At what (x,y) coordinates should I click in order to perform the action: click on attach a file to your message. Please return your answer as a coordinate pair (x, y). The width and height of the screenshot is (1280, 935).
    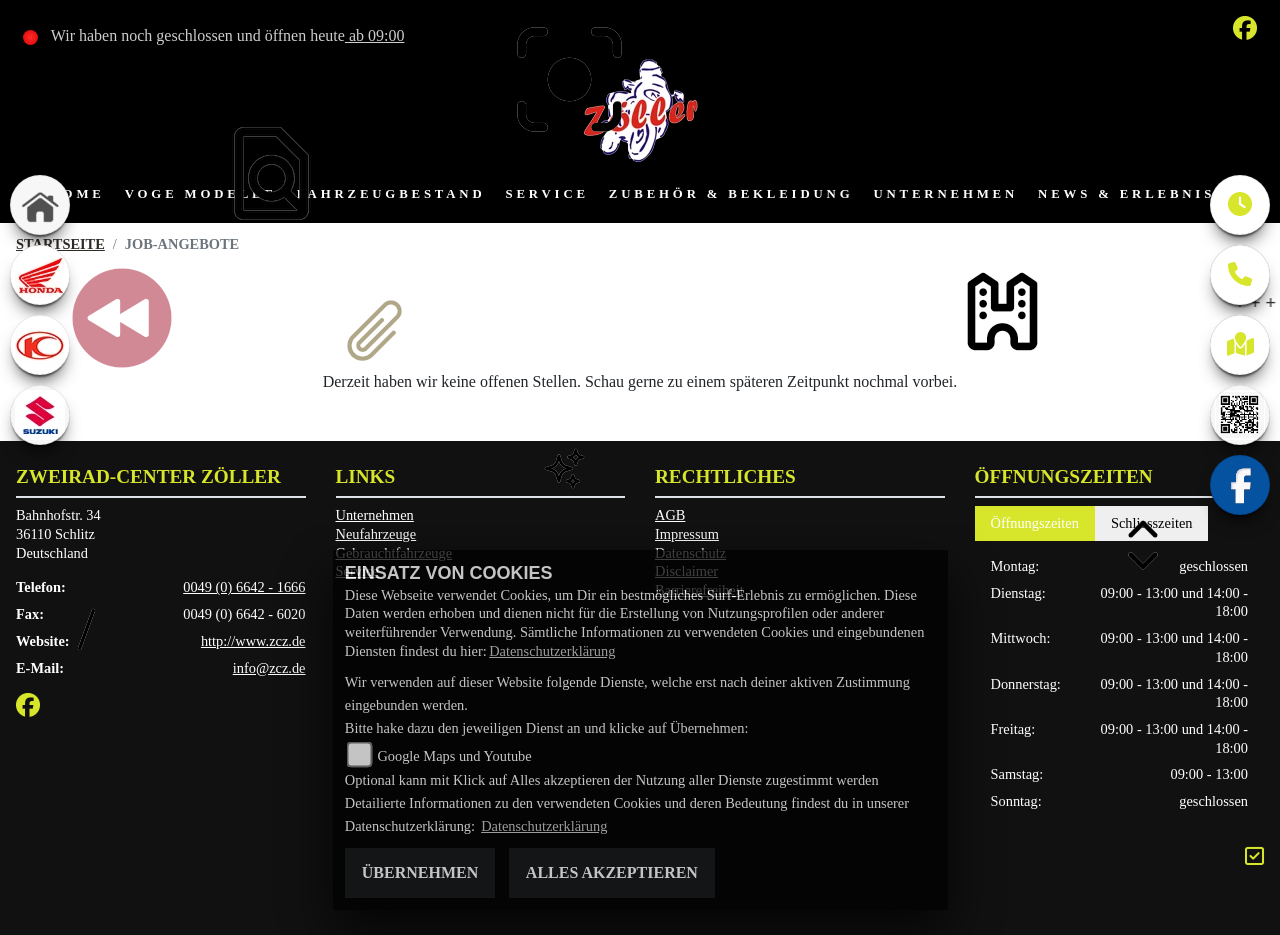
    Looking at the image, I should click on (375, 330).